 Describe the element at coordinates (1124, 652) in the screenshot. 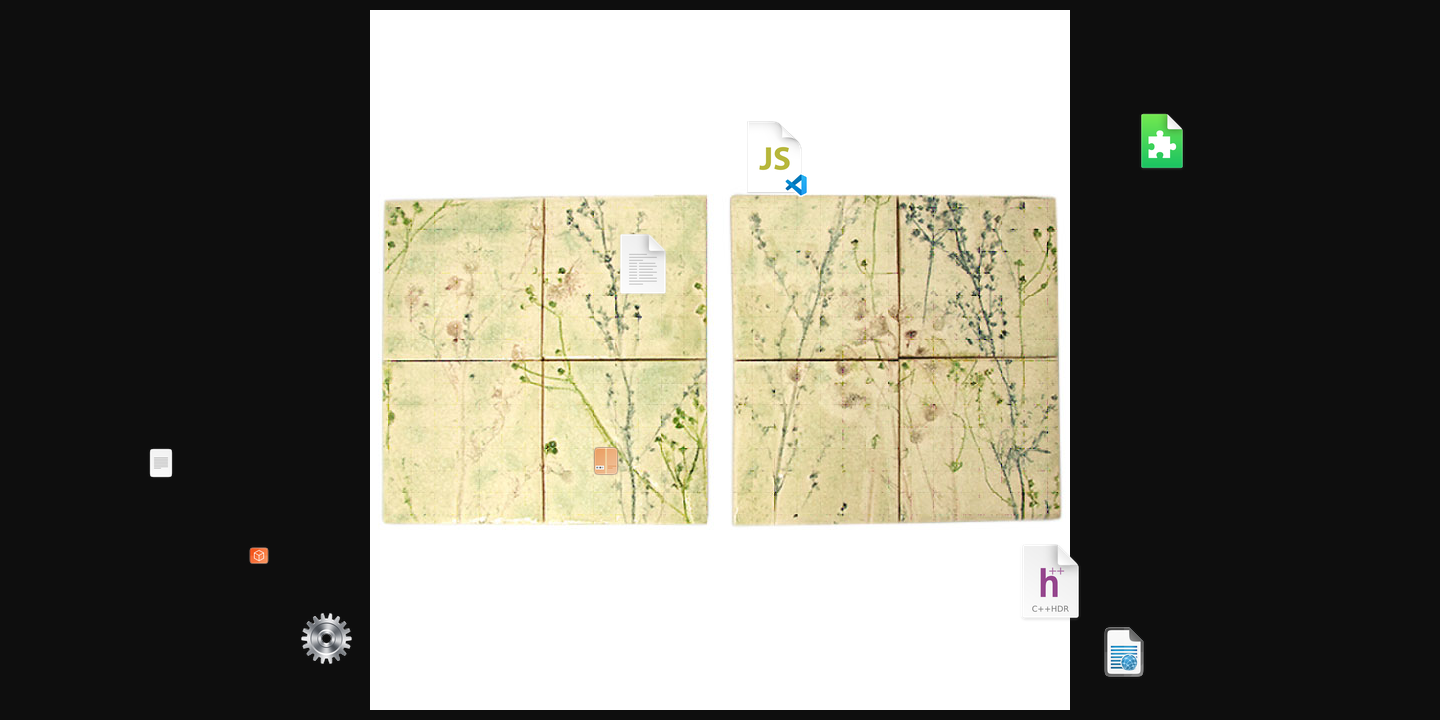

I see `open a web document file` at that location.